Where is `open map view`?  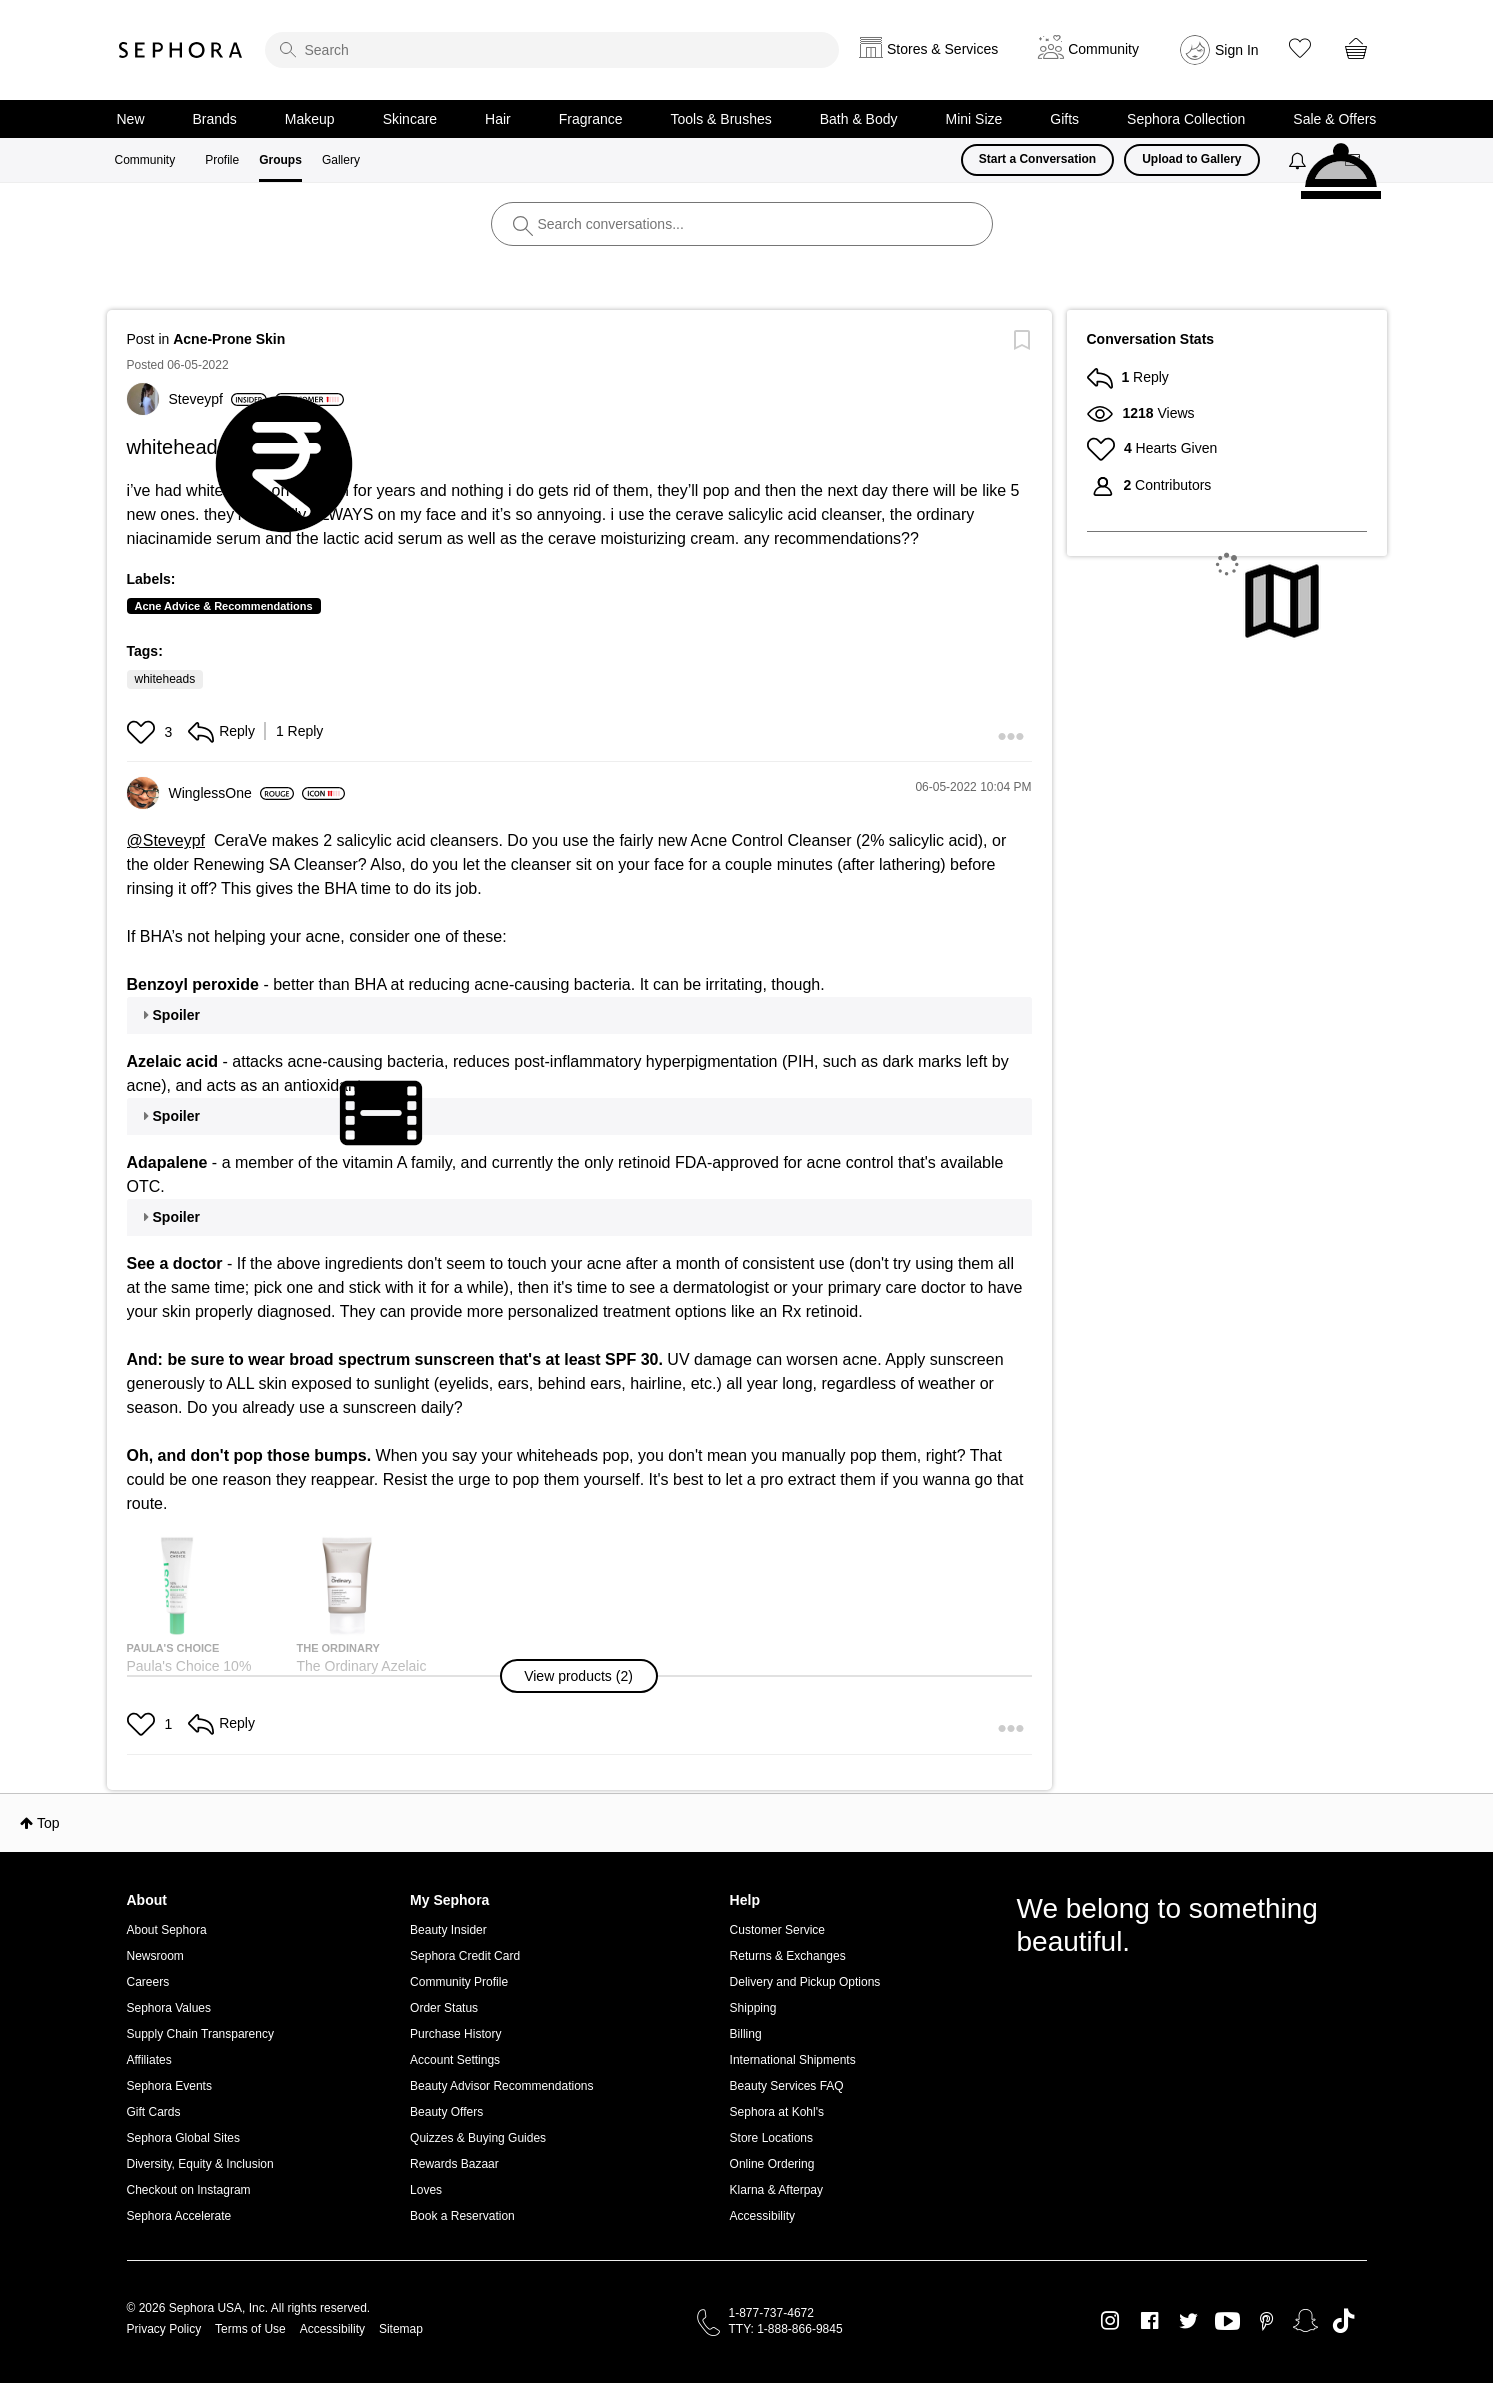 open map view is located at coordinates (1282, 601).